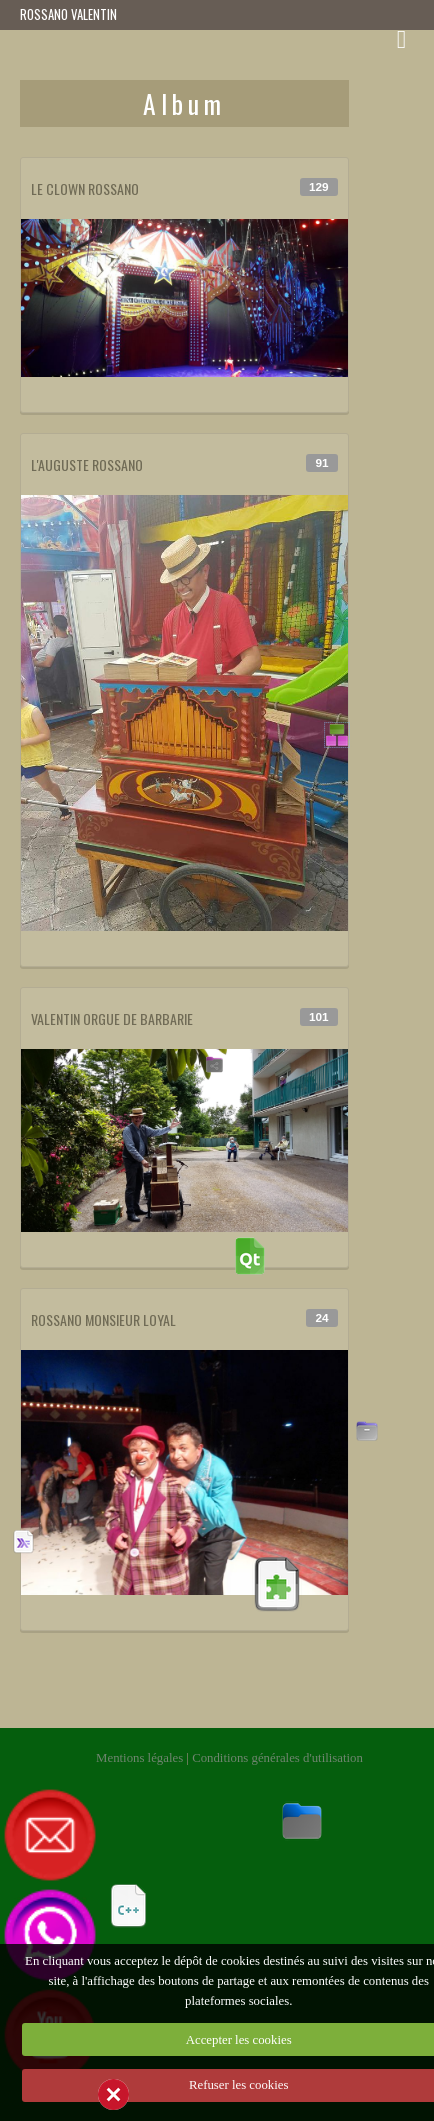 Image resolution: width=434 pixels, height=2121 pixels. Describe the element at coordinates (113, 2094) in the screenshot. I see `cancel or close the current action` at that location.